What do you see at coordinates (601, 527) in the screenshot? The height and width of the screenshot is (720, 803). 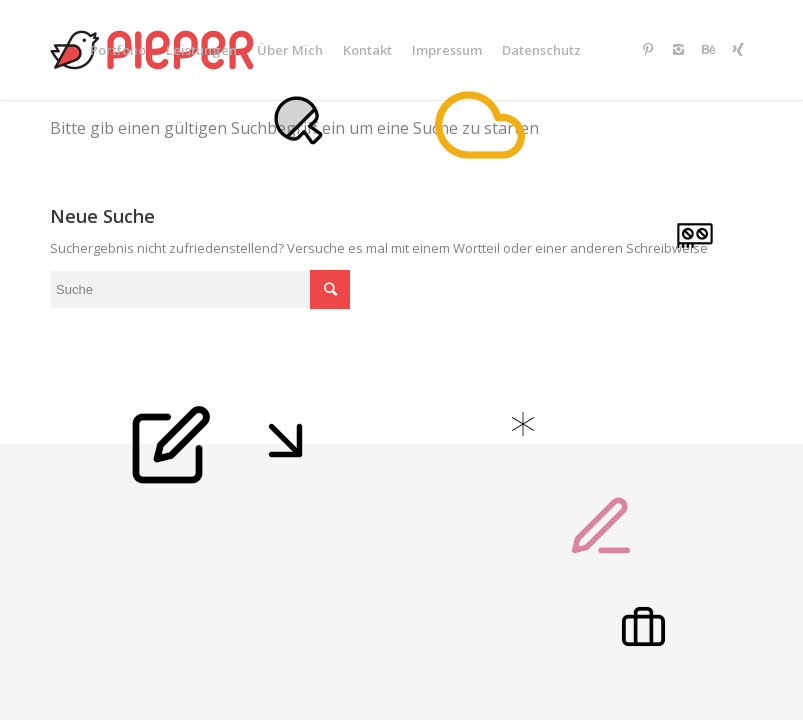 I see `edit text or content` at bounding box center [601, 527].